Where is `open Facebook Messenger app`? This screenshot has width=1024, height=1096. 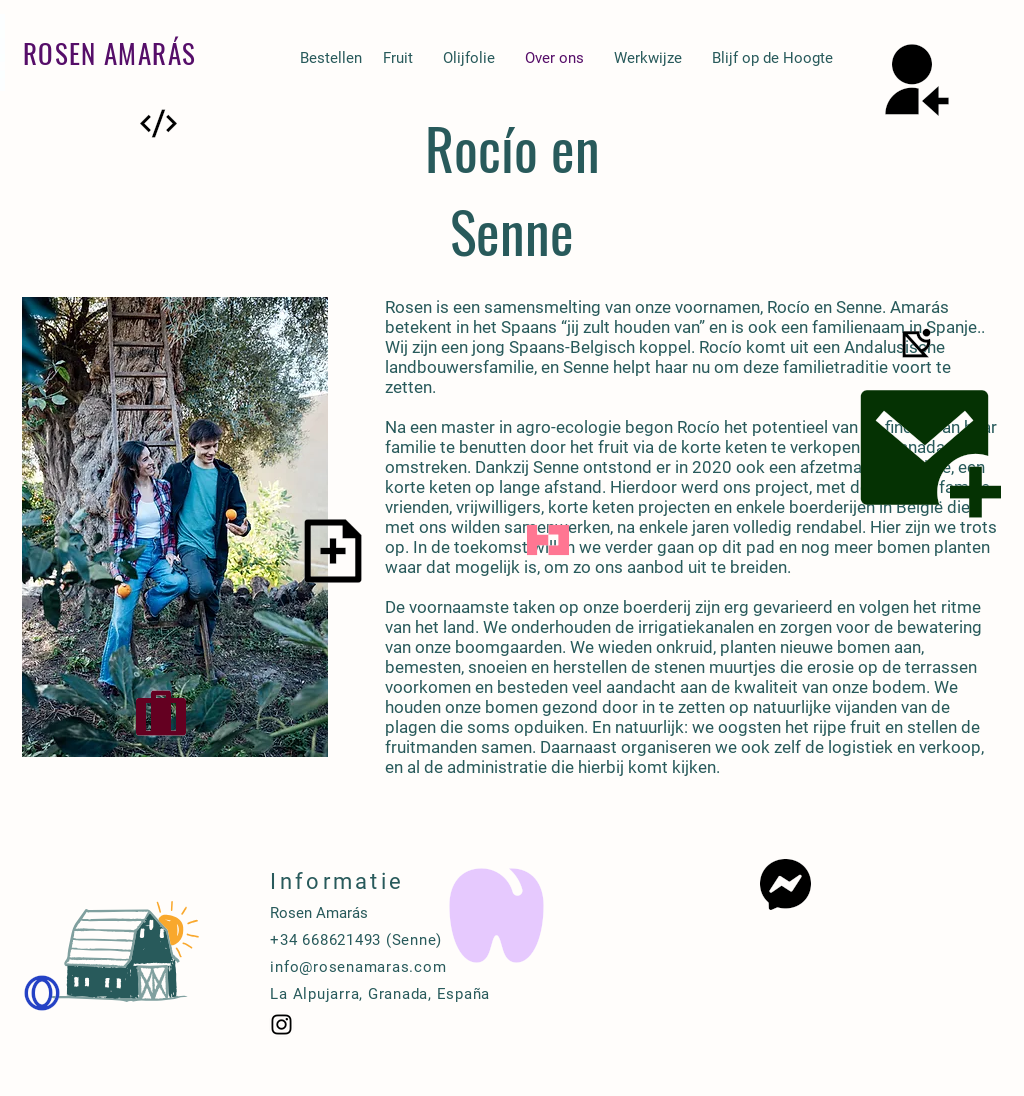
open Facebook Messenger app is located at coordinates (785, 884).